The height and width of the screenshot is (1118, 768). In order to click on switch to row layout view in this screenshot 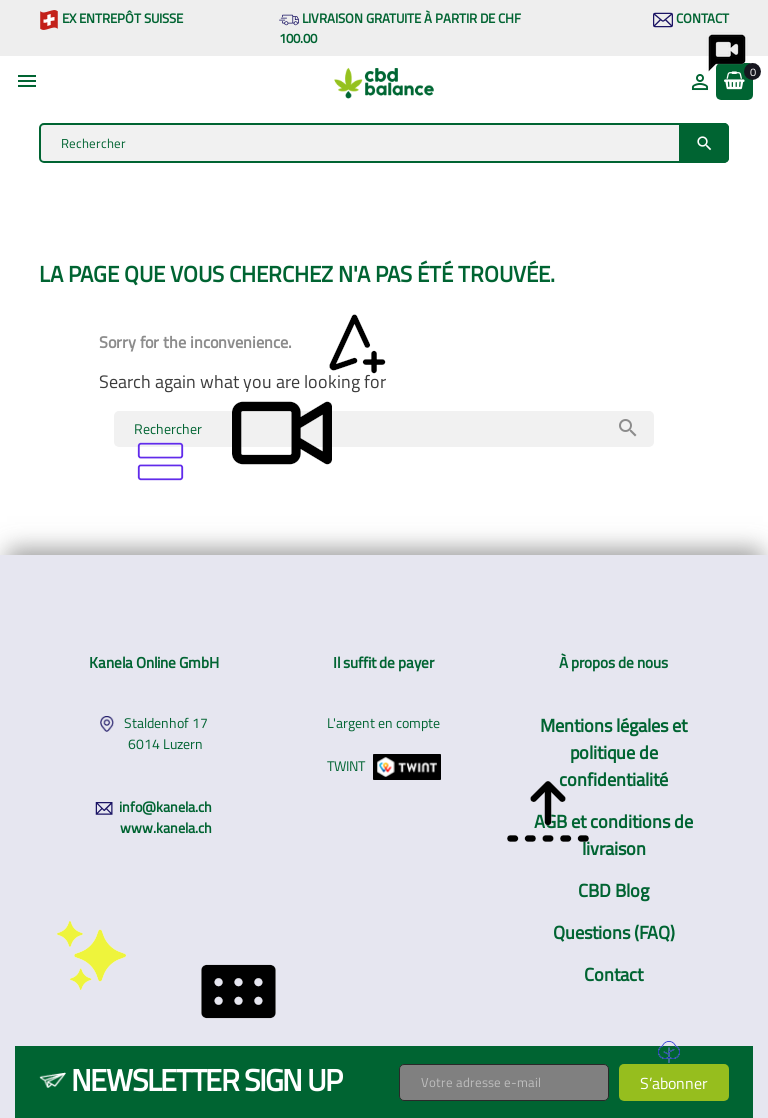, I will do `click(160, 461)`.